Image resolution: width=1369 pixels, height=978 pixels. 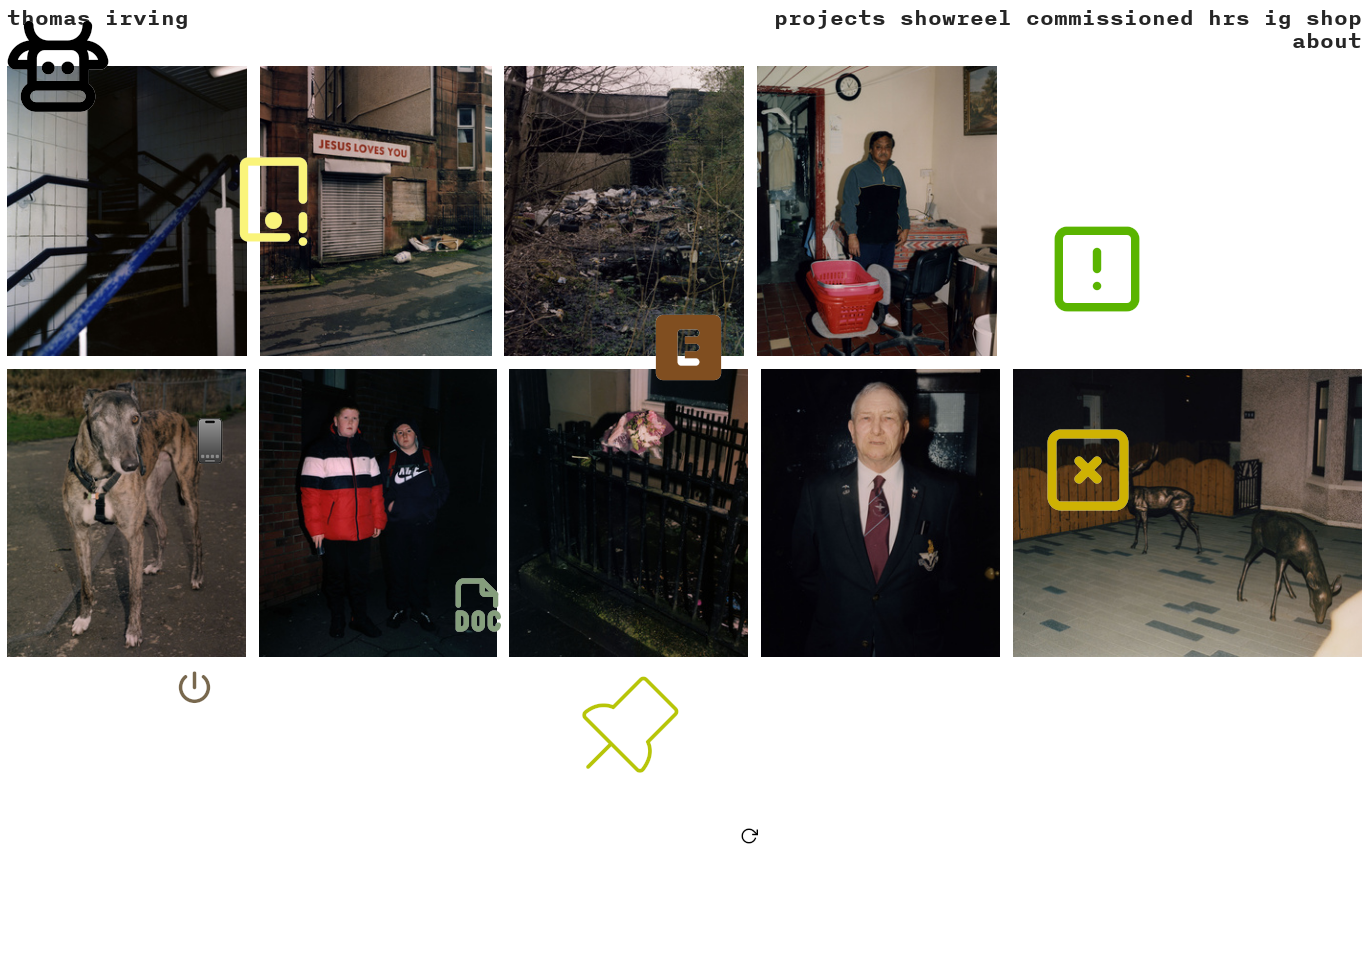 I want to click on pin an item to keep it visible, so click(x=626, y=728).